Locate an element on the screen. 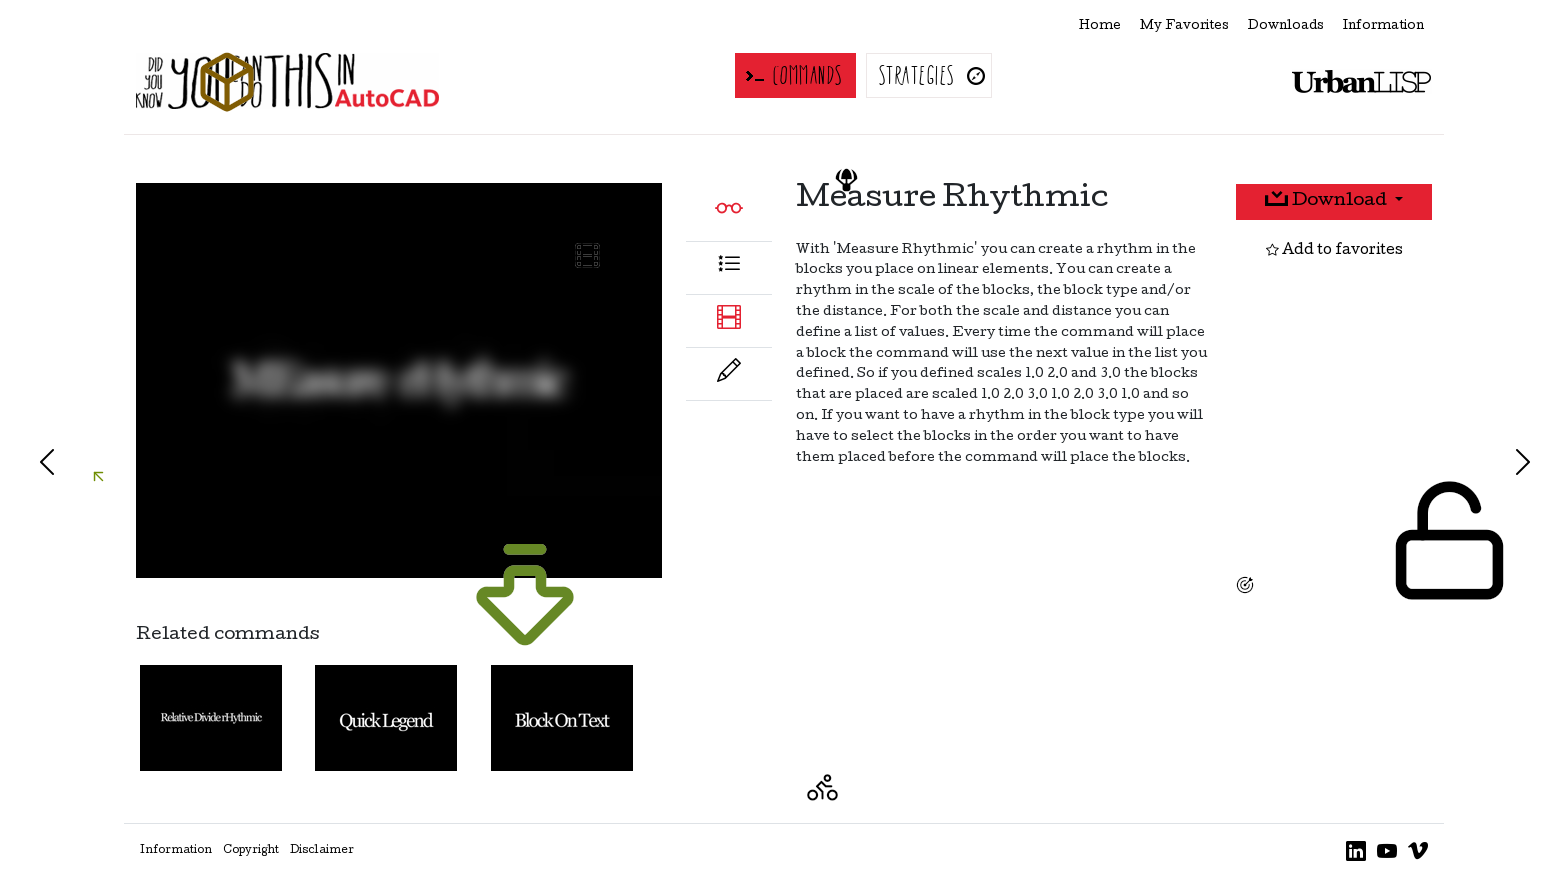  set or view your goals is located at coordinates (1245, 585).